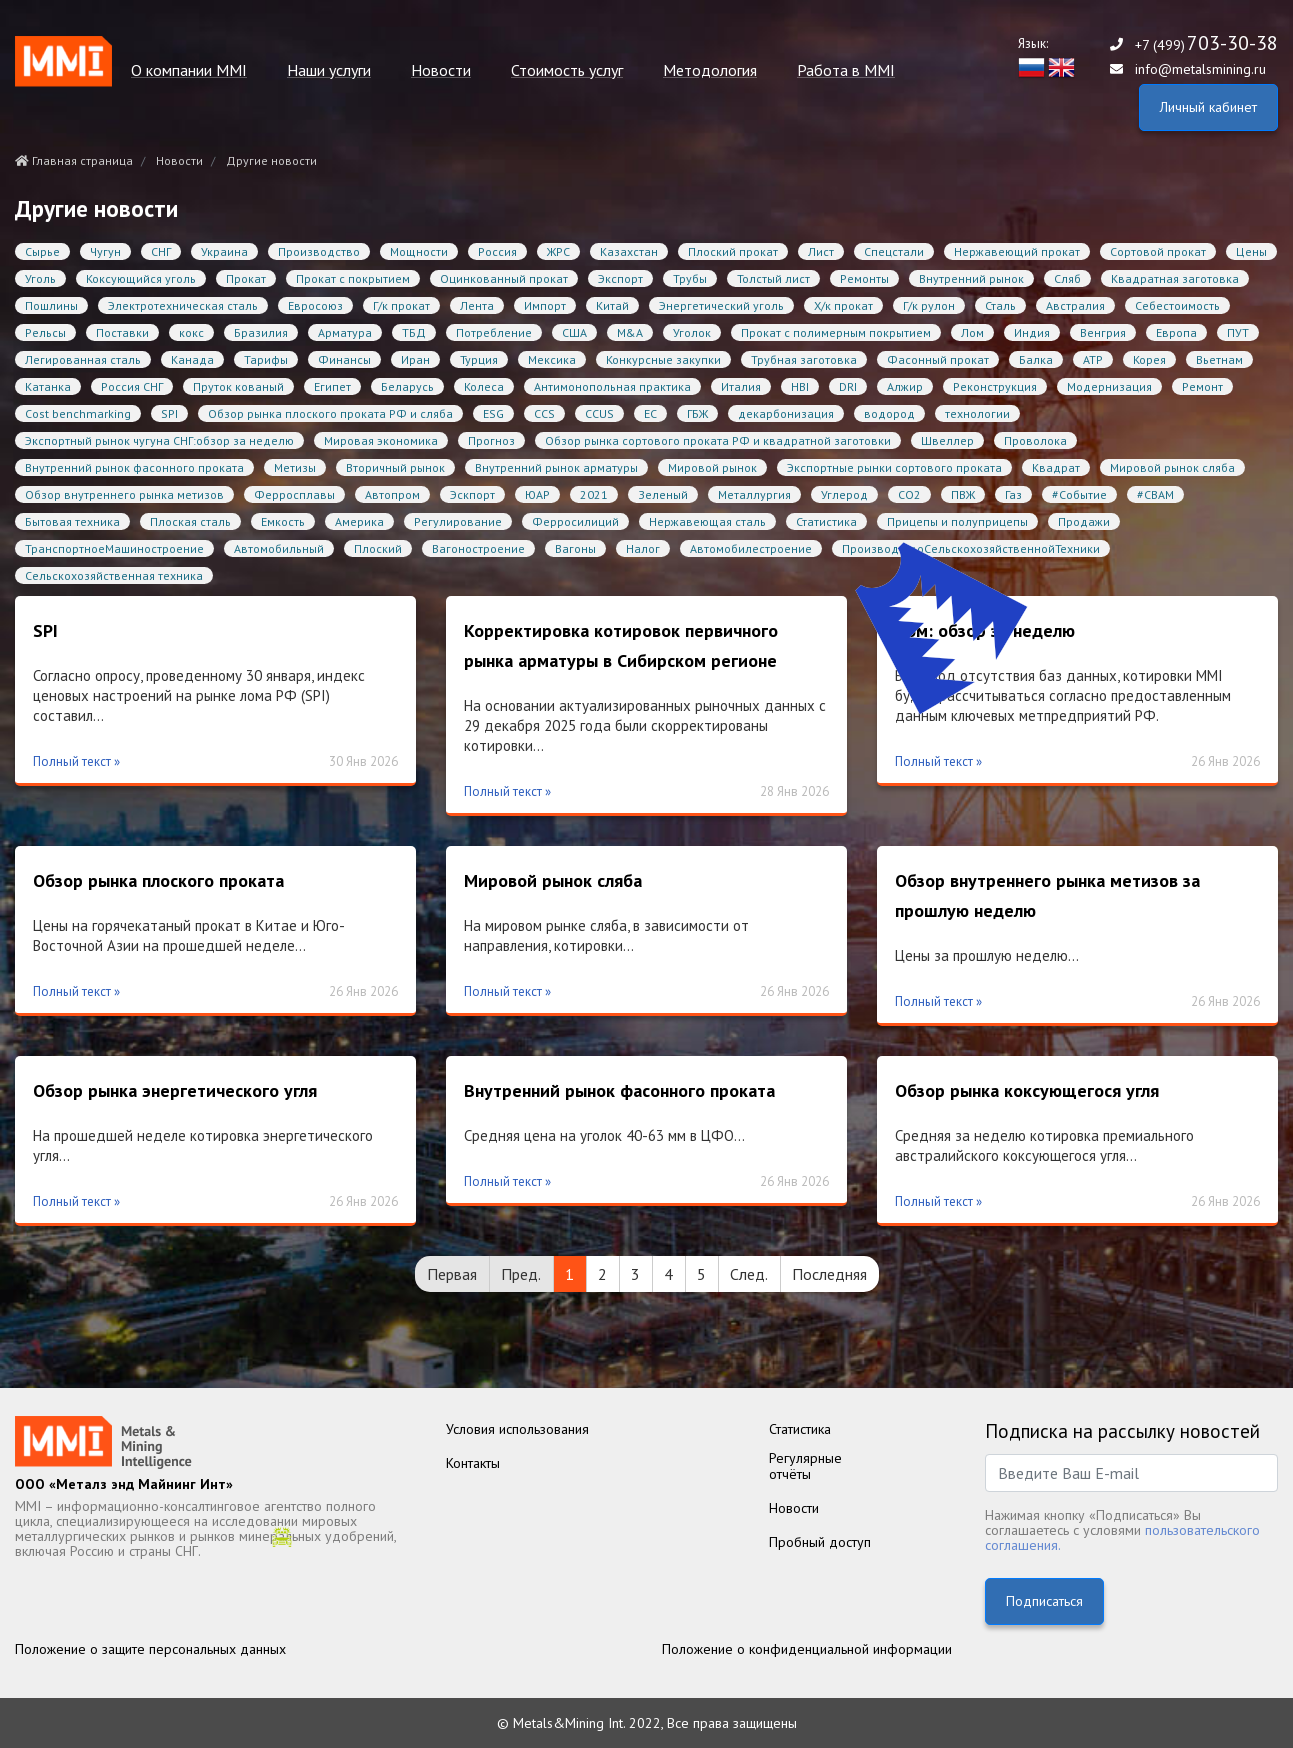 This screenshot has height=1748, width=1293. I want to click on attach or clip items together, so click(941, 629).